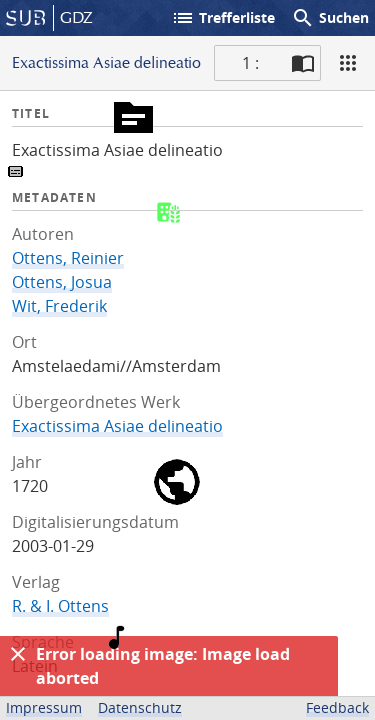  I want to click on toggle subtitles or closed captions on/off, so click(15, 171).